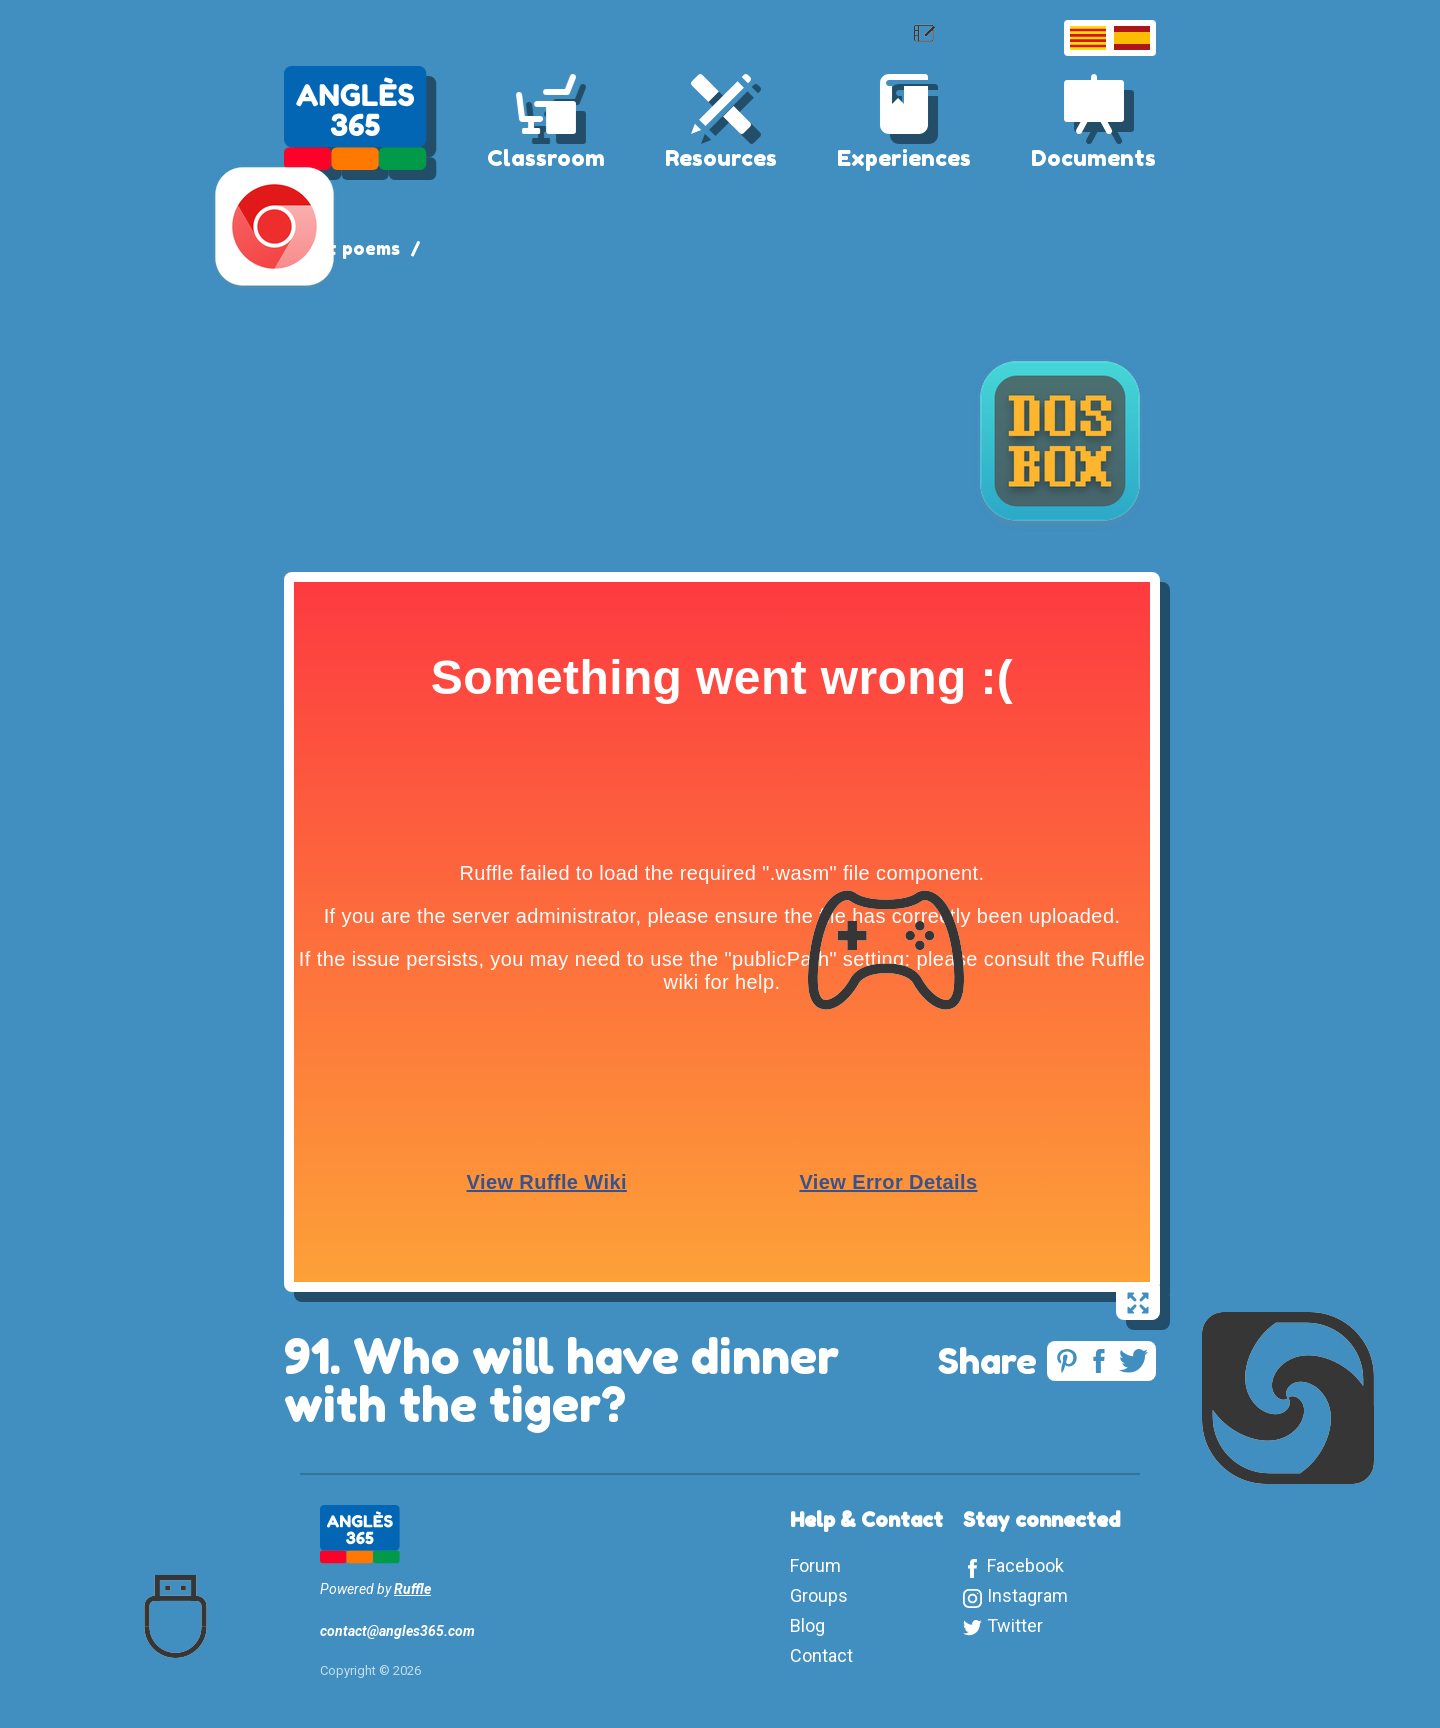 The image size is (1440, 1728). I want to click on open meld file comparison tool, so click(1288, 1398).